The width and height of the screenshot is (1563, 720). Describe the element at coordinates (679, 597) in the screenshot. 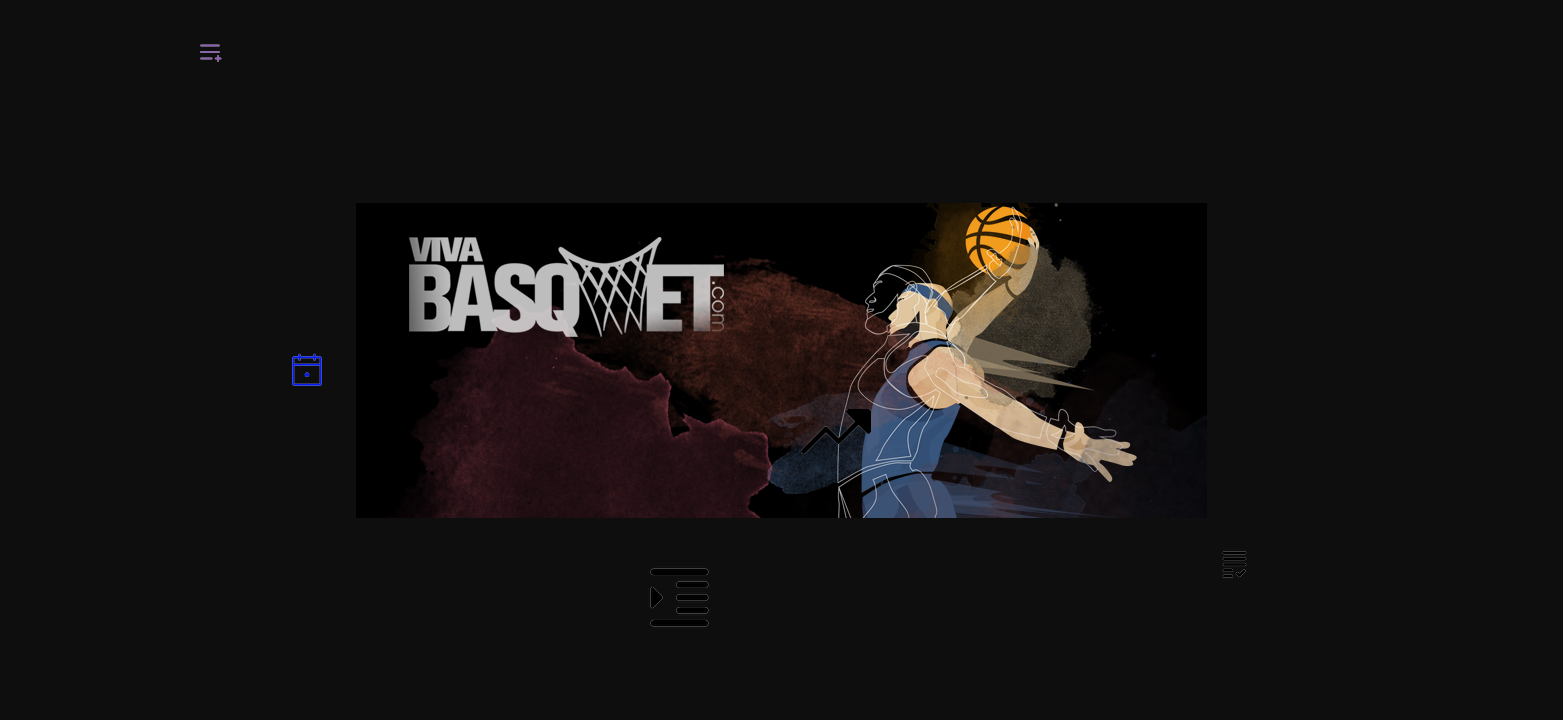

I see `increase text indentation` at that location.